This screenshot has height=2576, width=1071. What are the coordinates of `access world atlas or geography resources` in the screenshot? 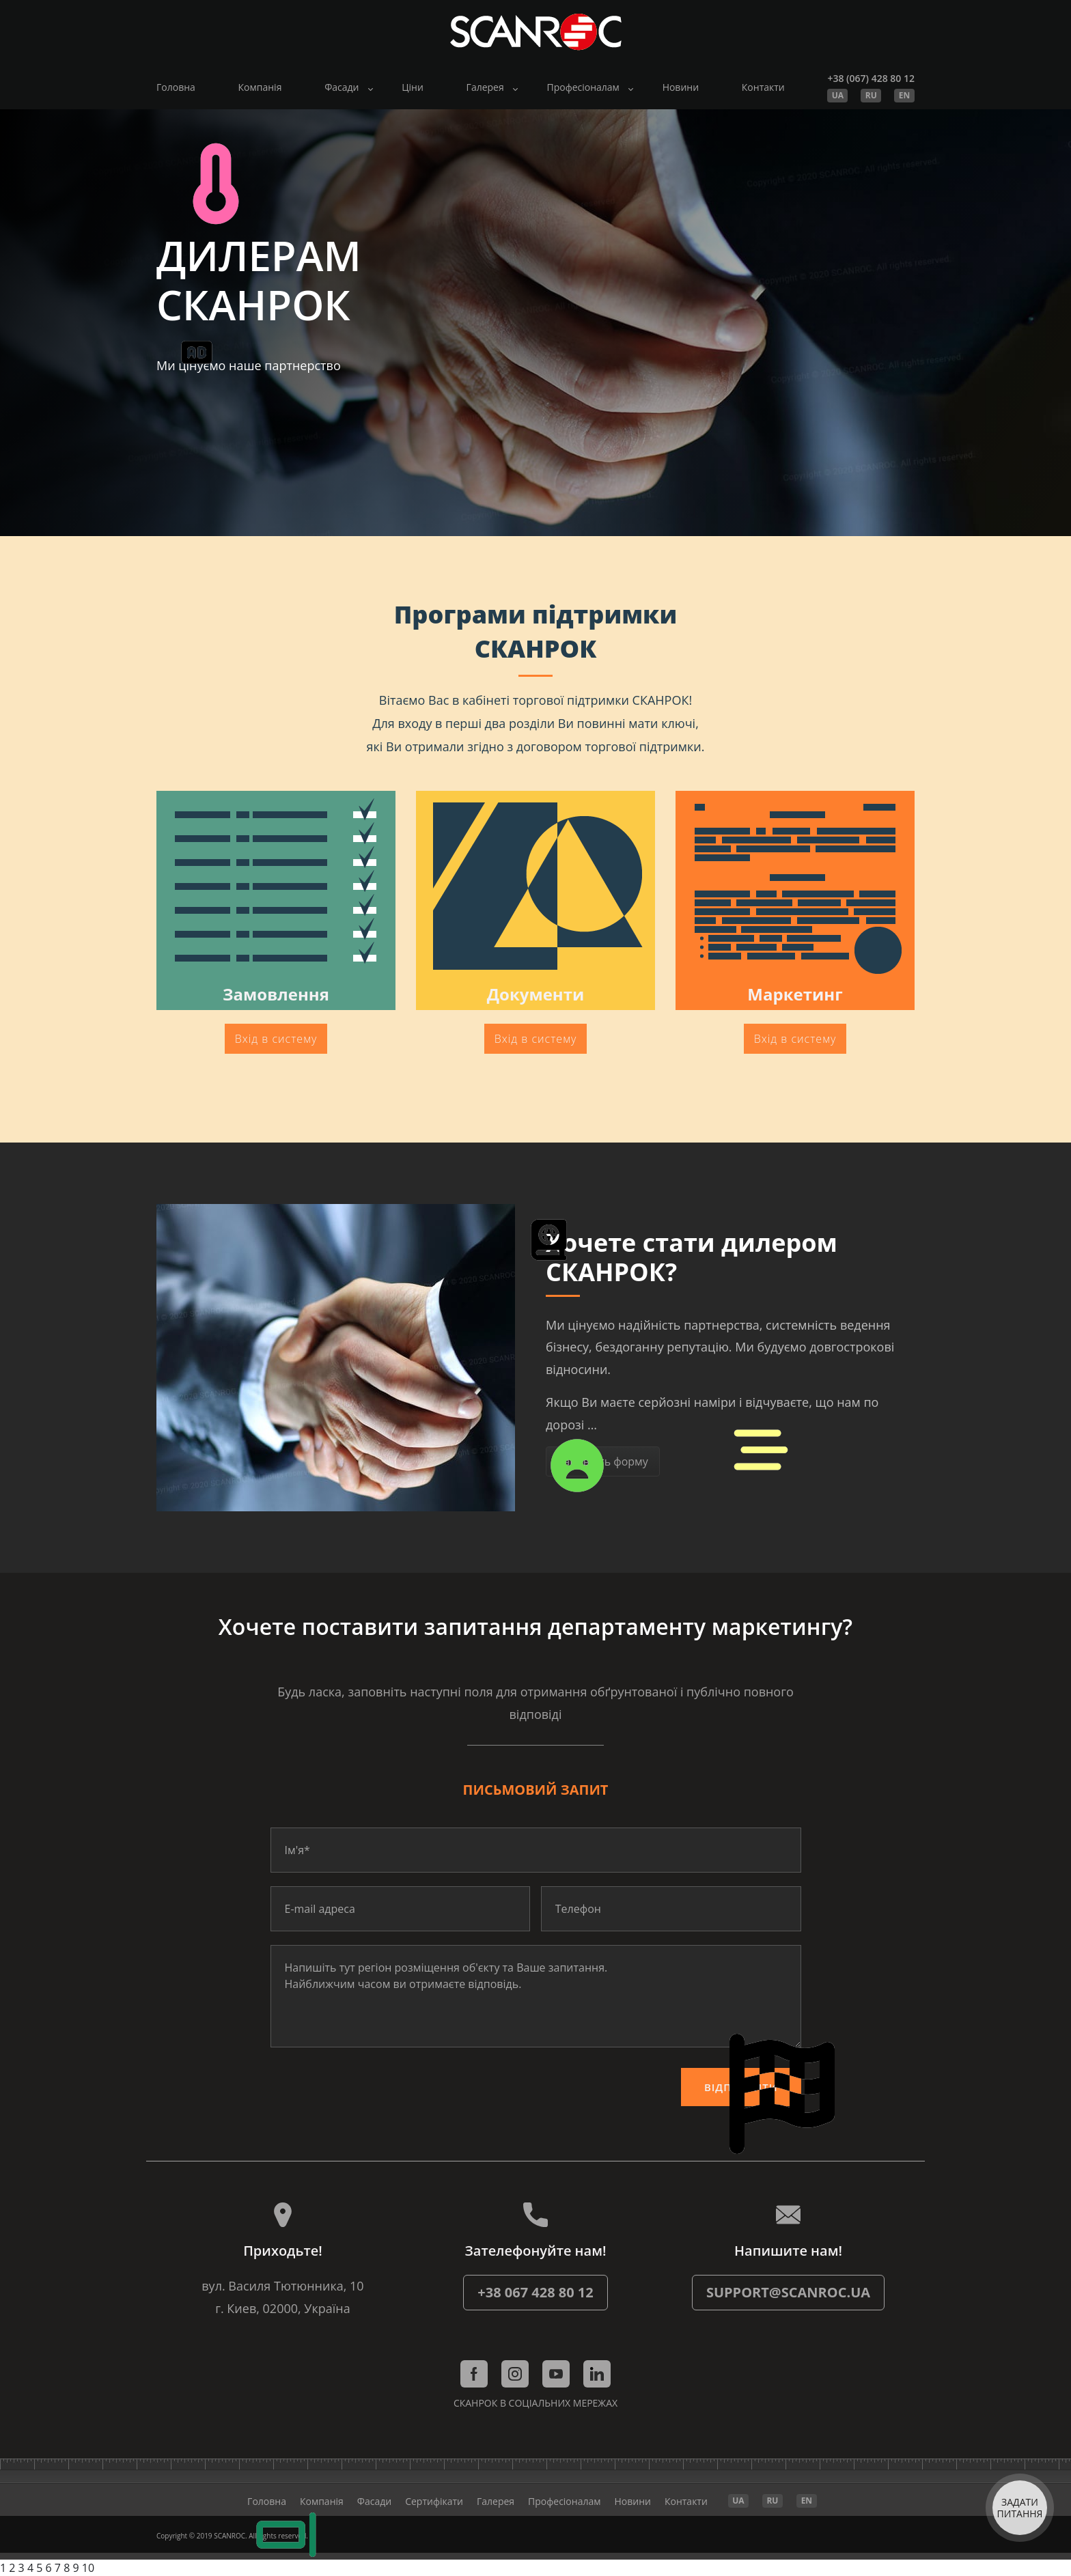 It's located at (548, 1240).